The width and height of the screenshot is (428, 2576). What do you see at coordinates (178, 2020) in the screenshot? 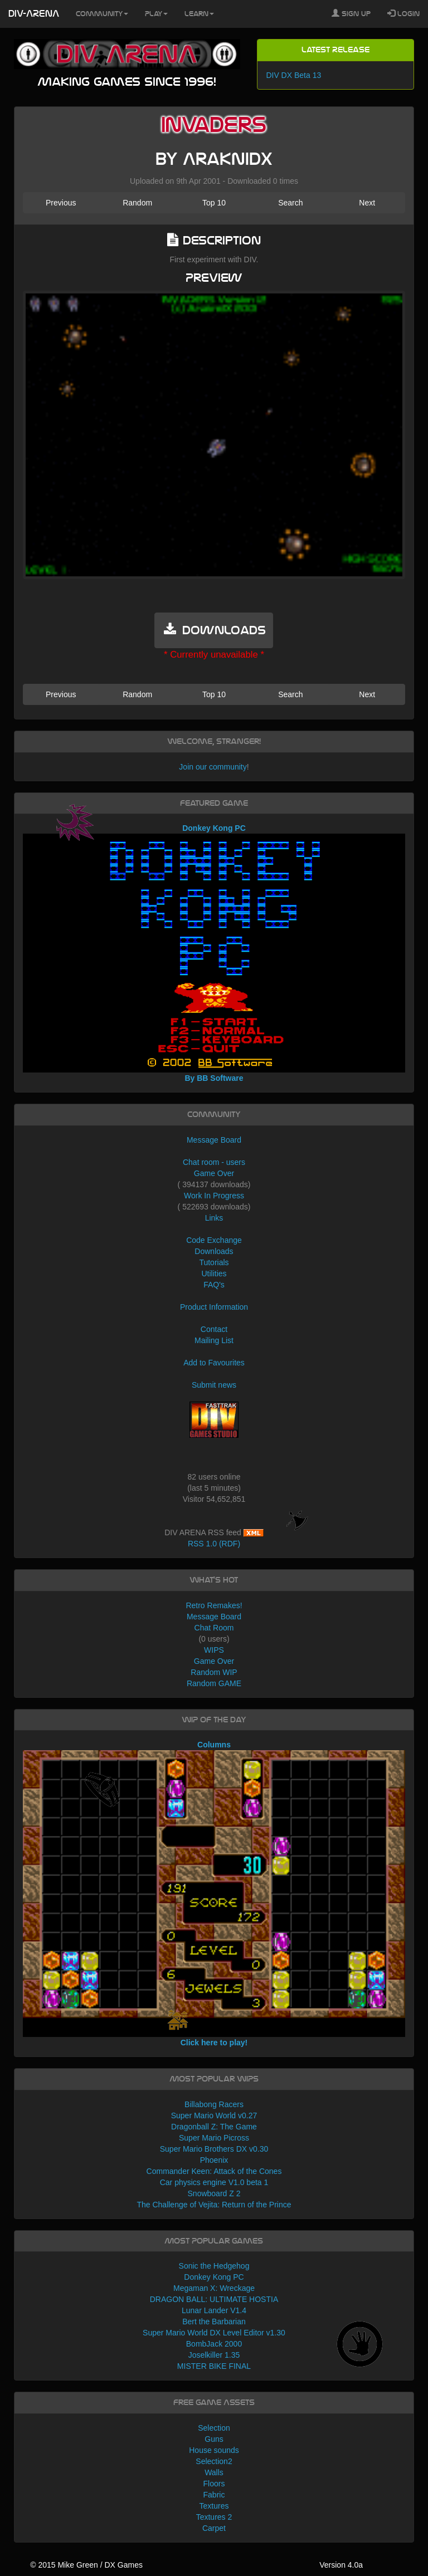
I see `view village or settlement on map` at bounding box center [178, 2020].